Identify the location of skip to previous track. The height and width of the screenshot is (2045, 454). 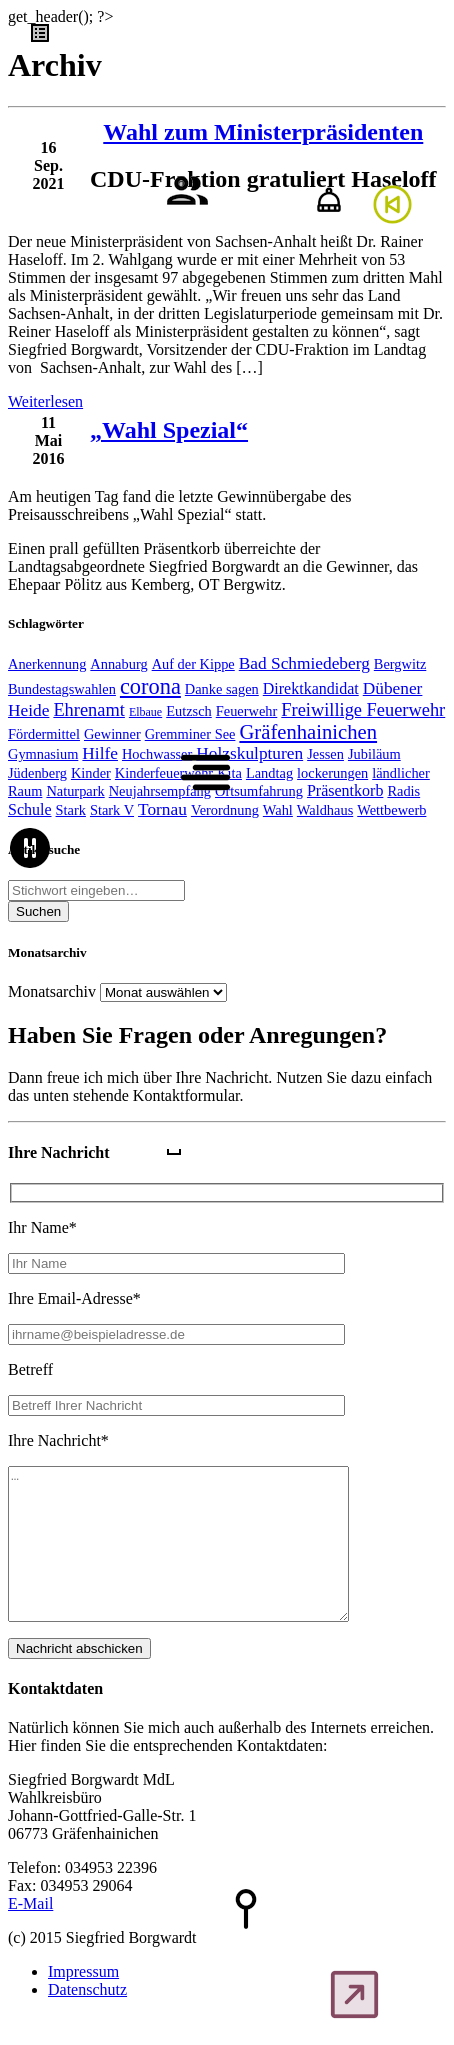
(392, 204).